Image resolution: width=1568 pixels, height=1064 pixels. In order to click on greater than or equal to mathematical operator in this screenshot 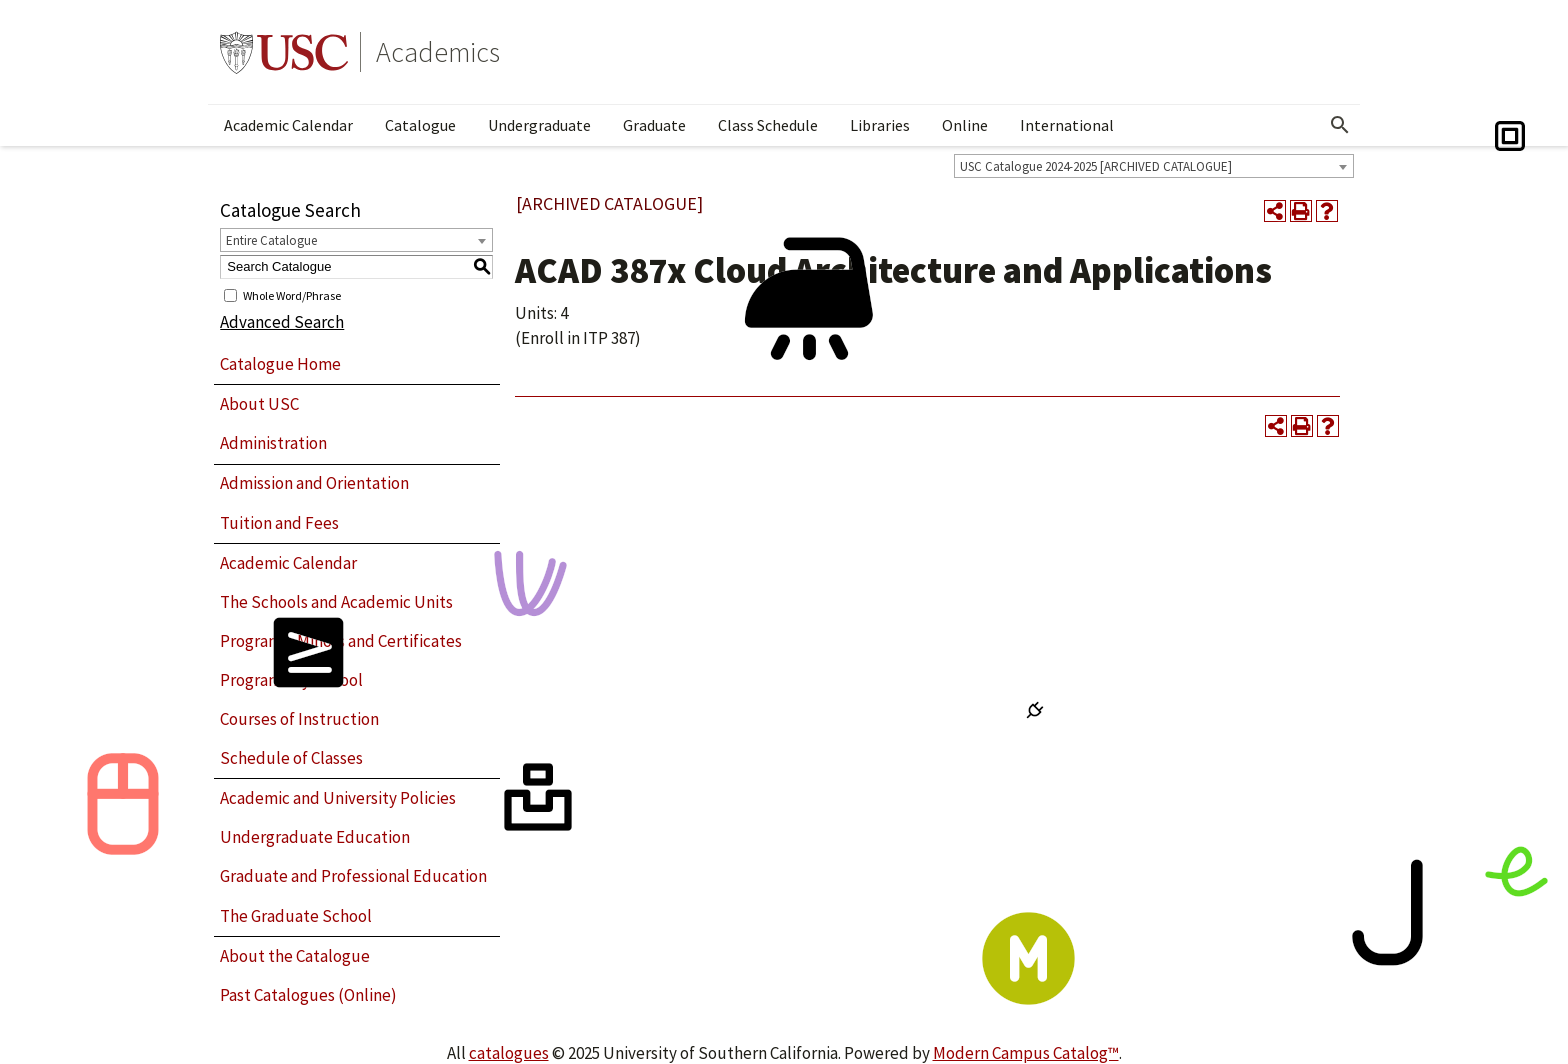, I will do `click(308, 652)`.